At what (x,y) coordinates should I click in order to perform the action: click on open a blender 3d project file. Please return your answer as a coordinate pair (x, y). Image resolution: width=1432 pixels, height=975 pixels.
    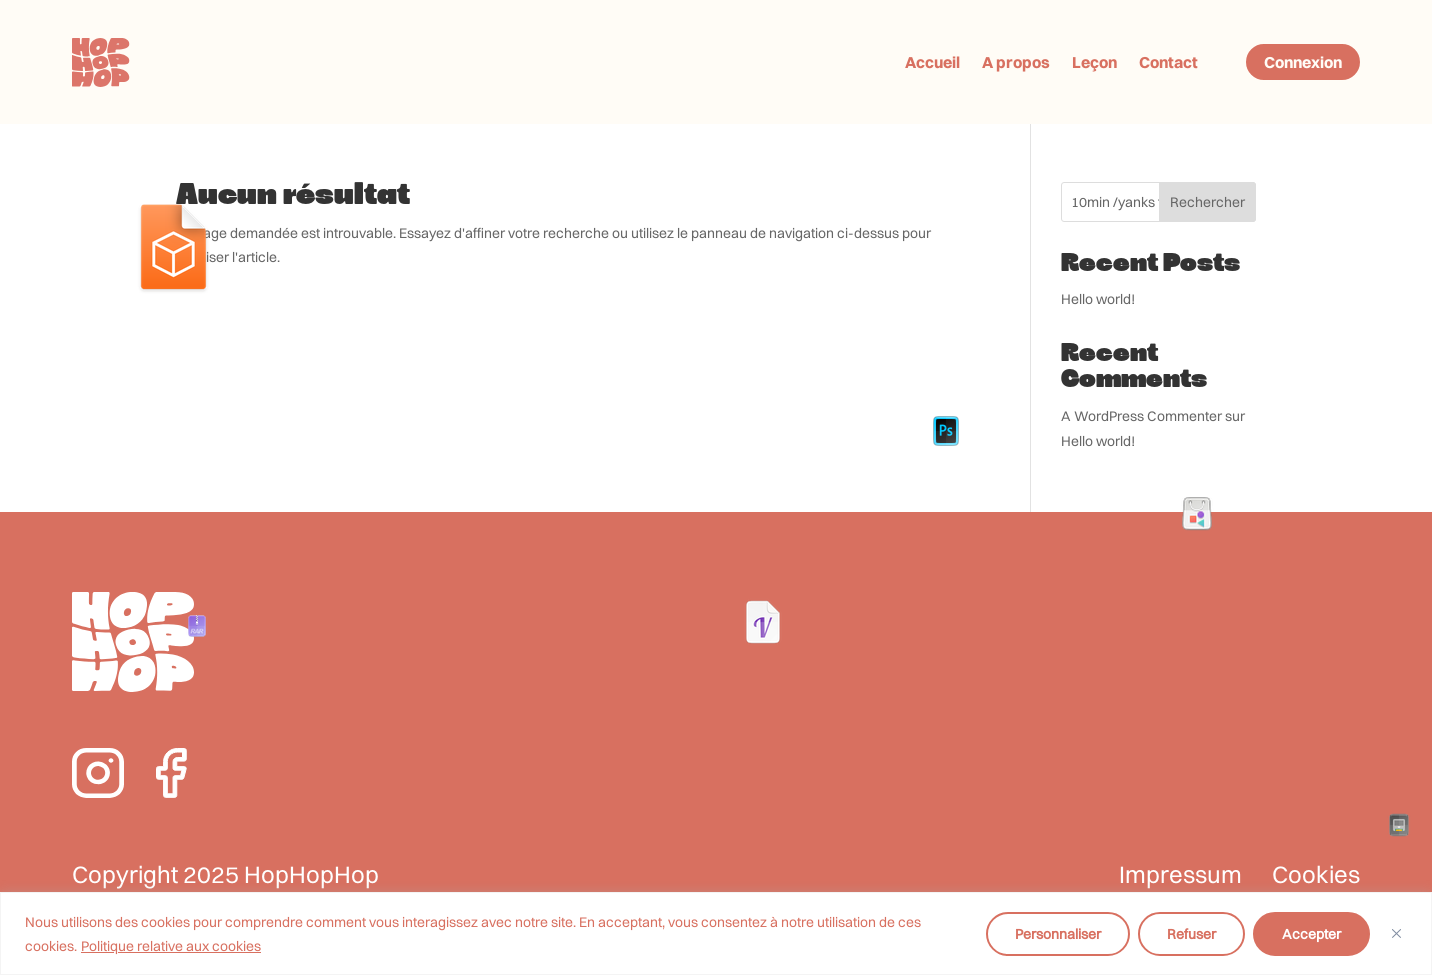
    Looking at the image, I should click on (173, 248).